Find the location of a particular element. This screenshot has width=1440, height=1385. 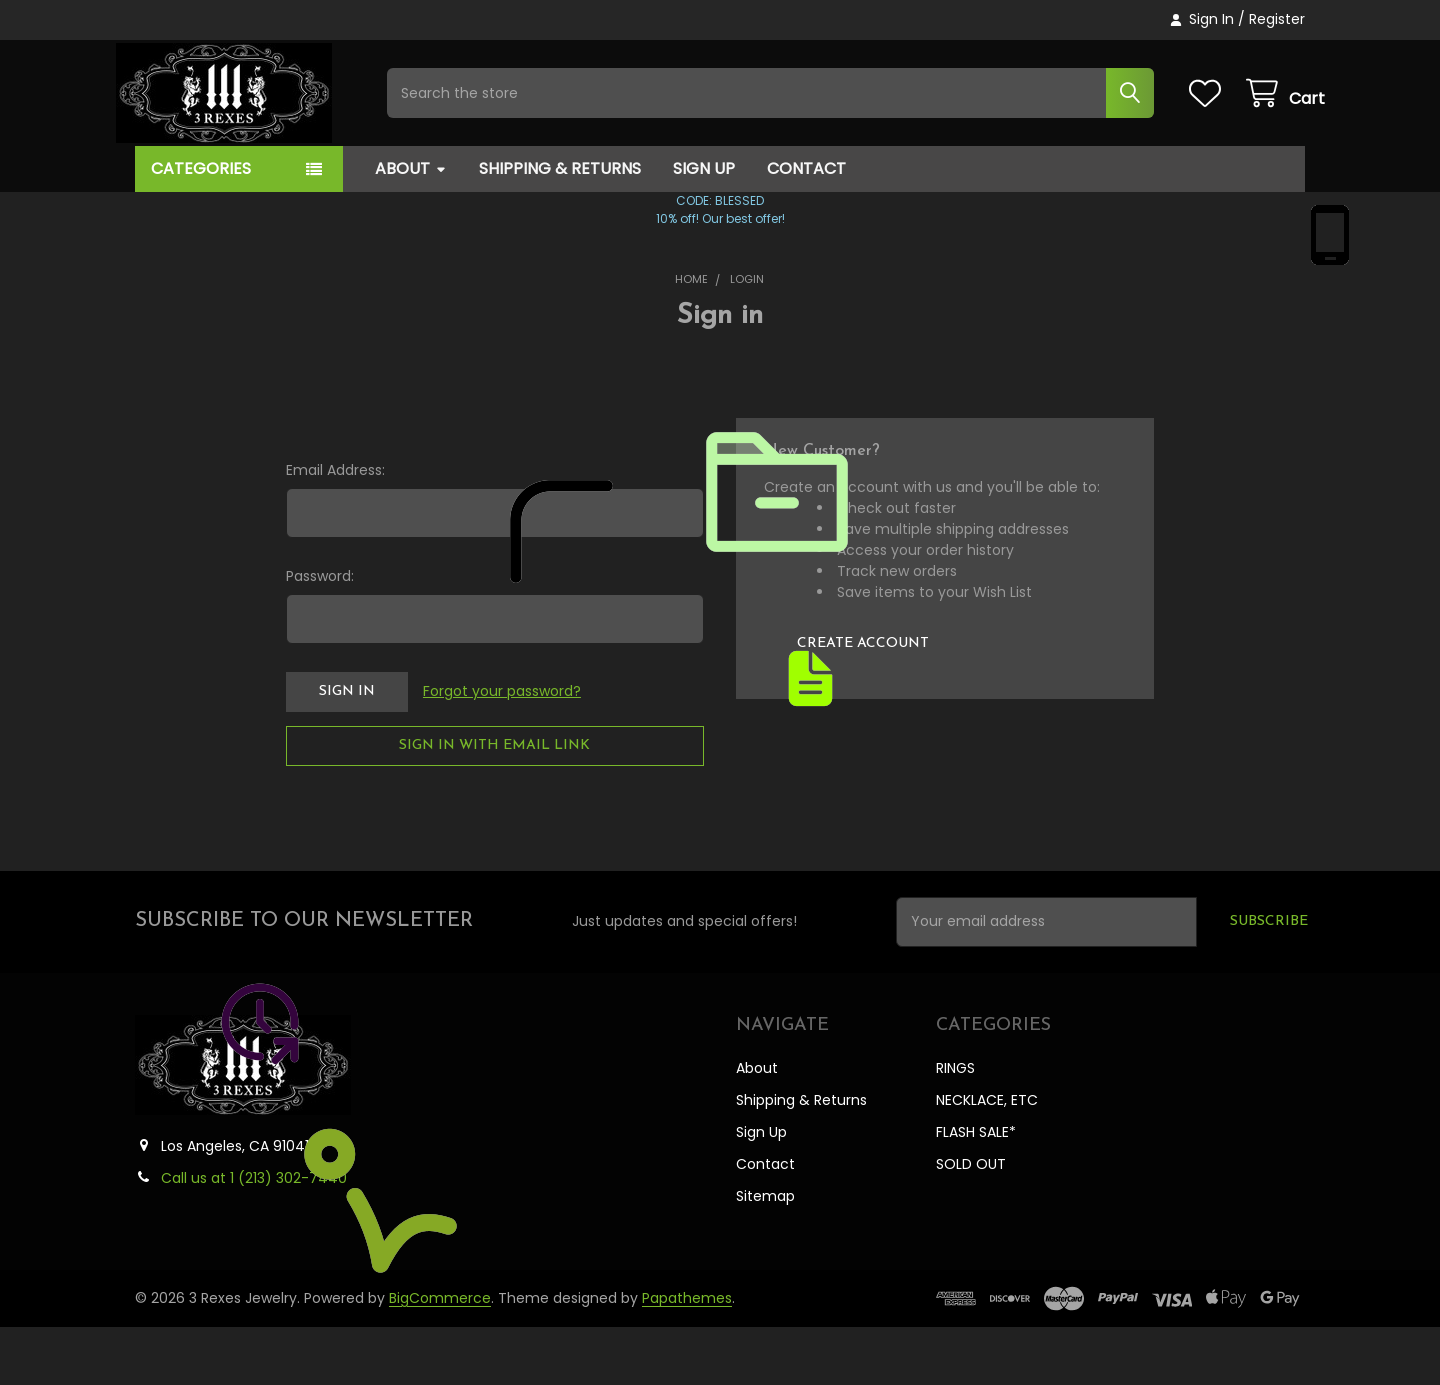

apply rounded corners to a selected element is located at coordinates (561, 531).